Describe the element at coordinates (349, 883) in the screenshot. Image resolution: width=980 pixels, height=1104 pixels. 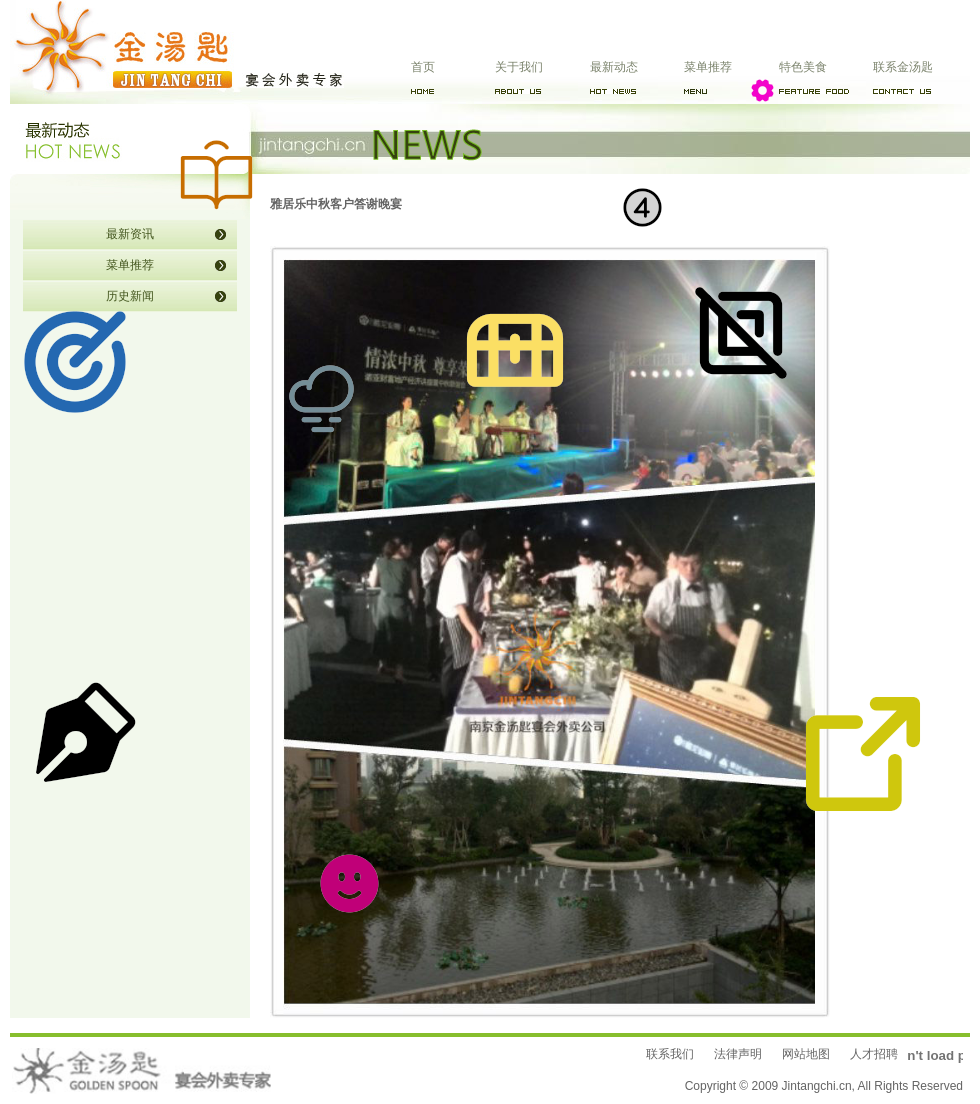
I see `add an emoji or reaction` at that location.